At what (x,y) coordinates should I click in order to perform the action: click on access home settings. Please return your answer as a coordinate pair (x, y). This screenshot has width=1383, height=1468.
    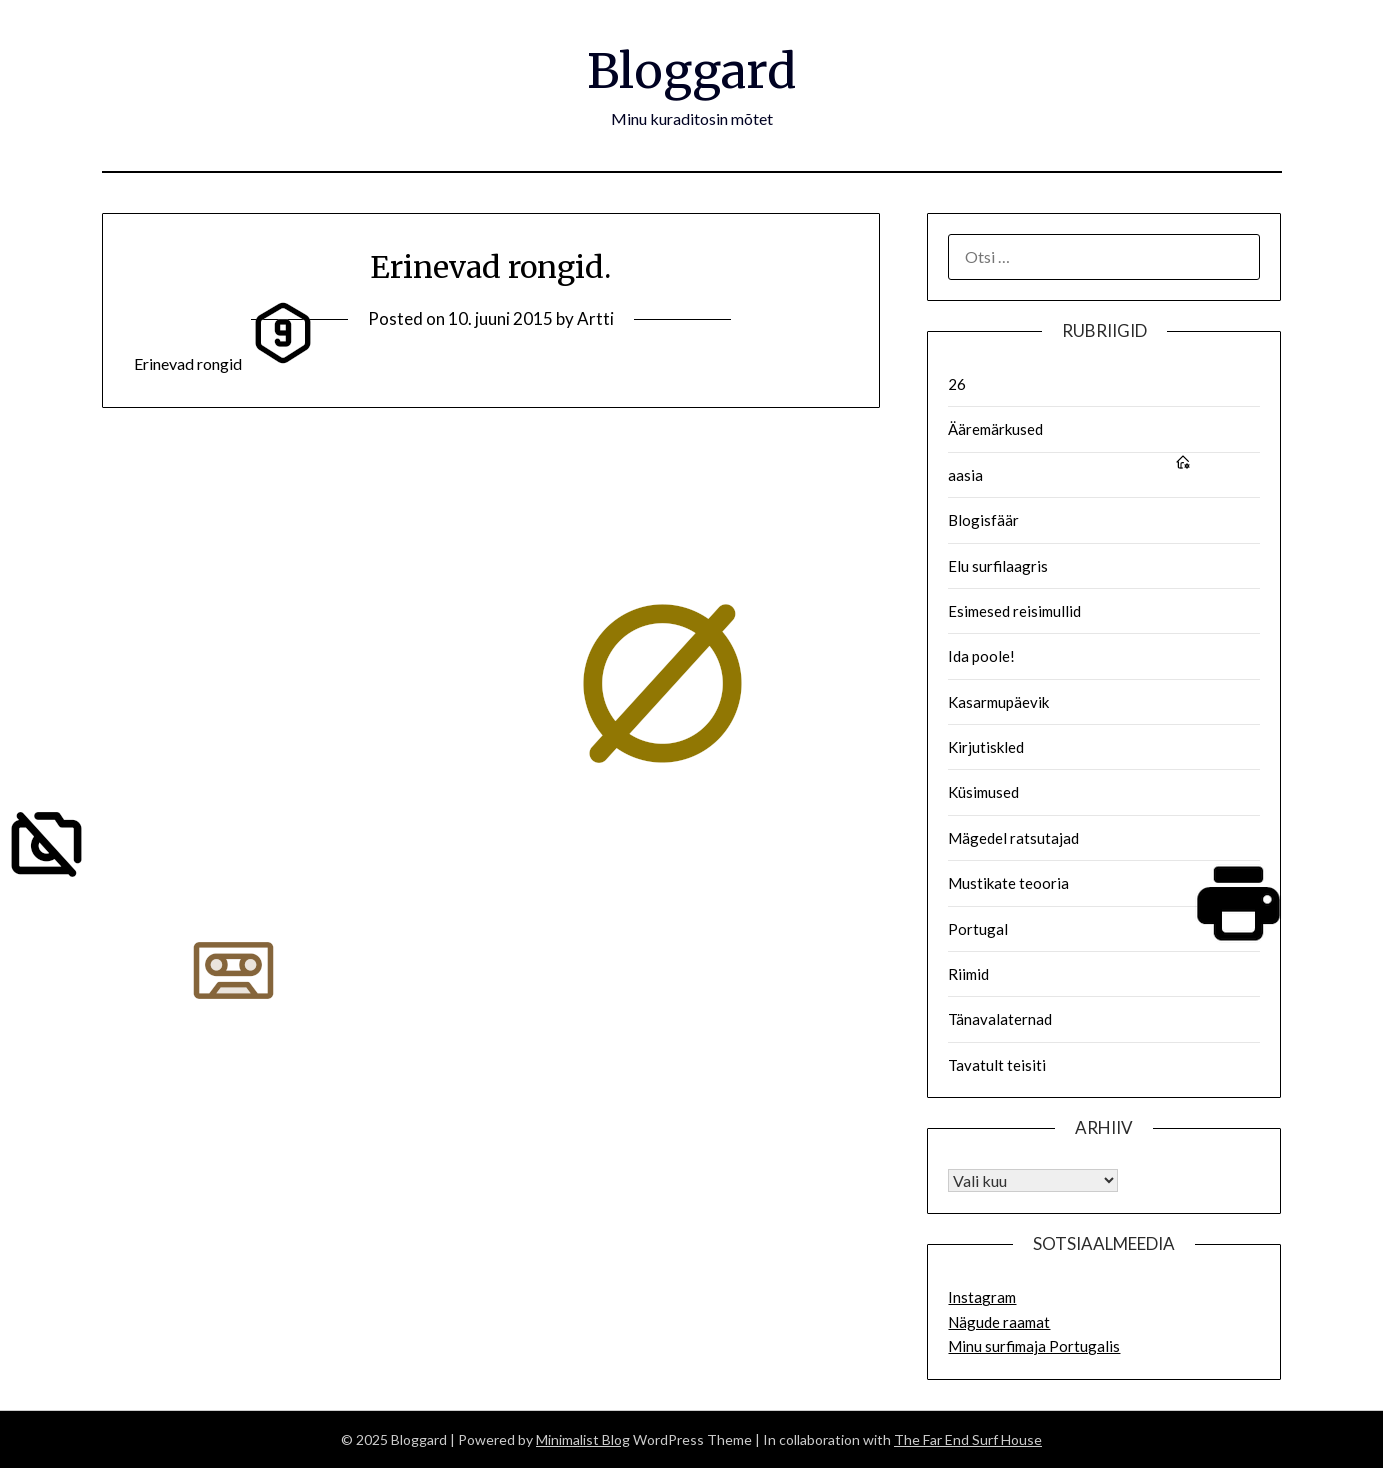
    Looking at the image, I should click on (1183, 462).